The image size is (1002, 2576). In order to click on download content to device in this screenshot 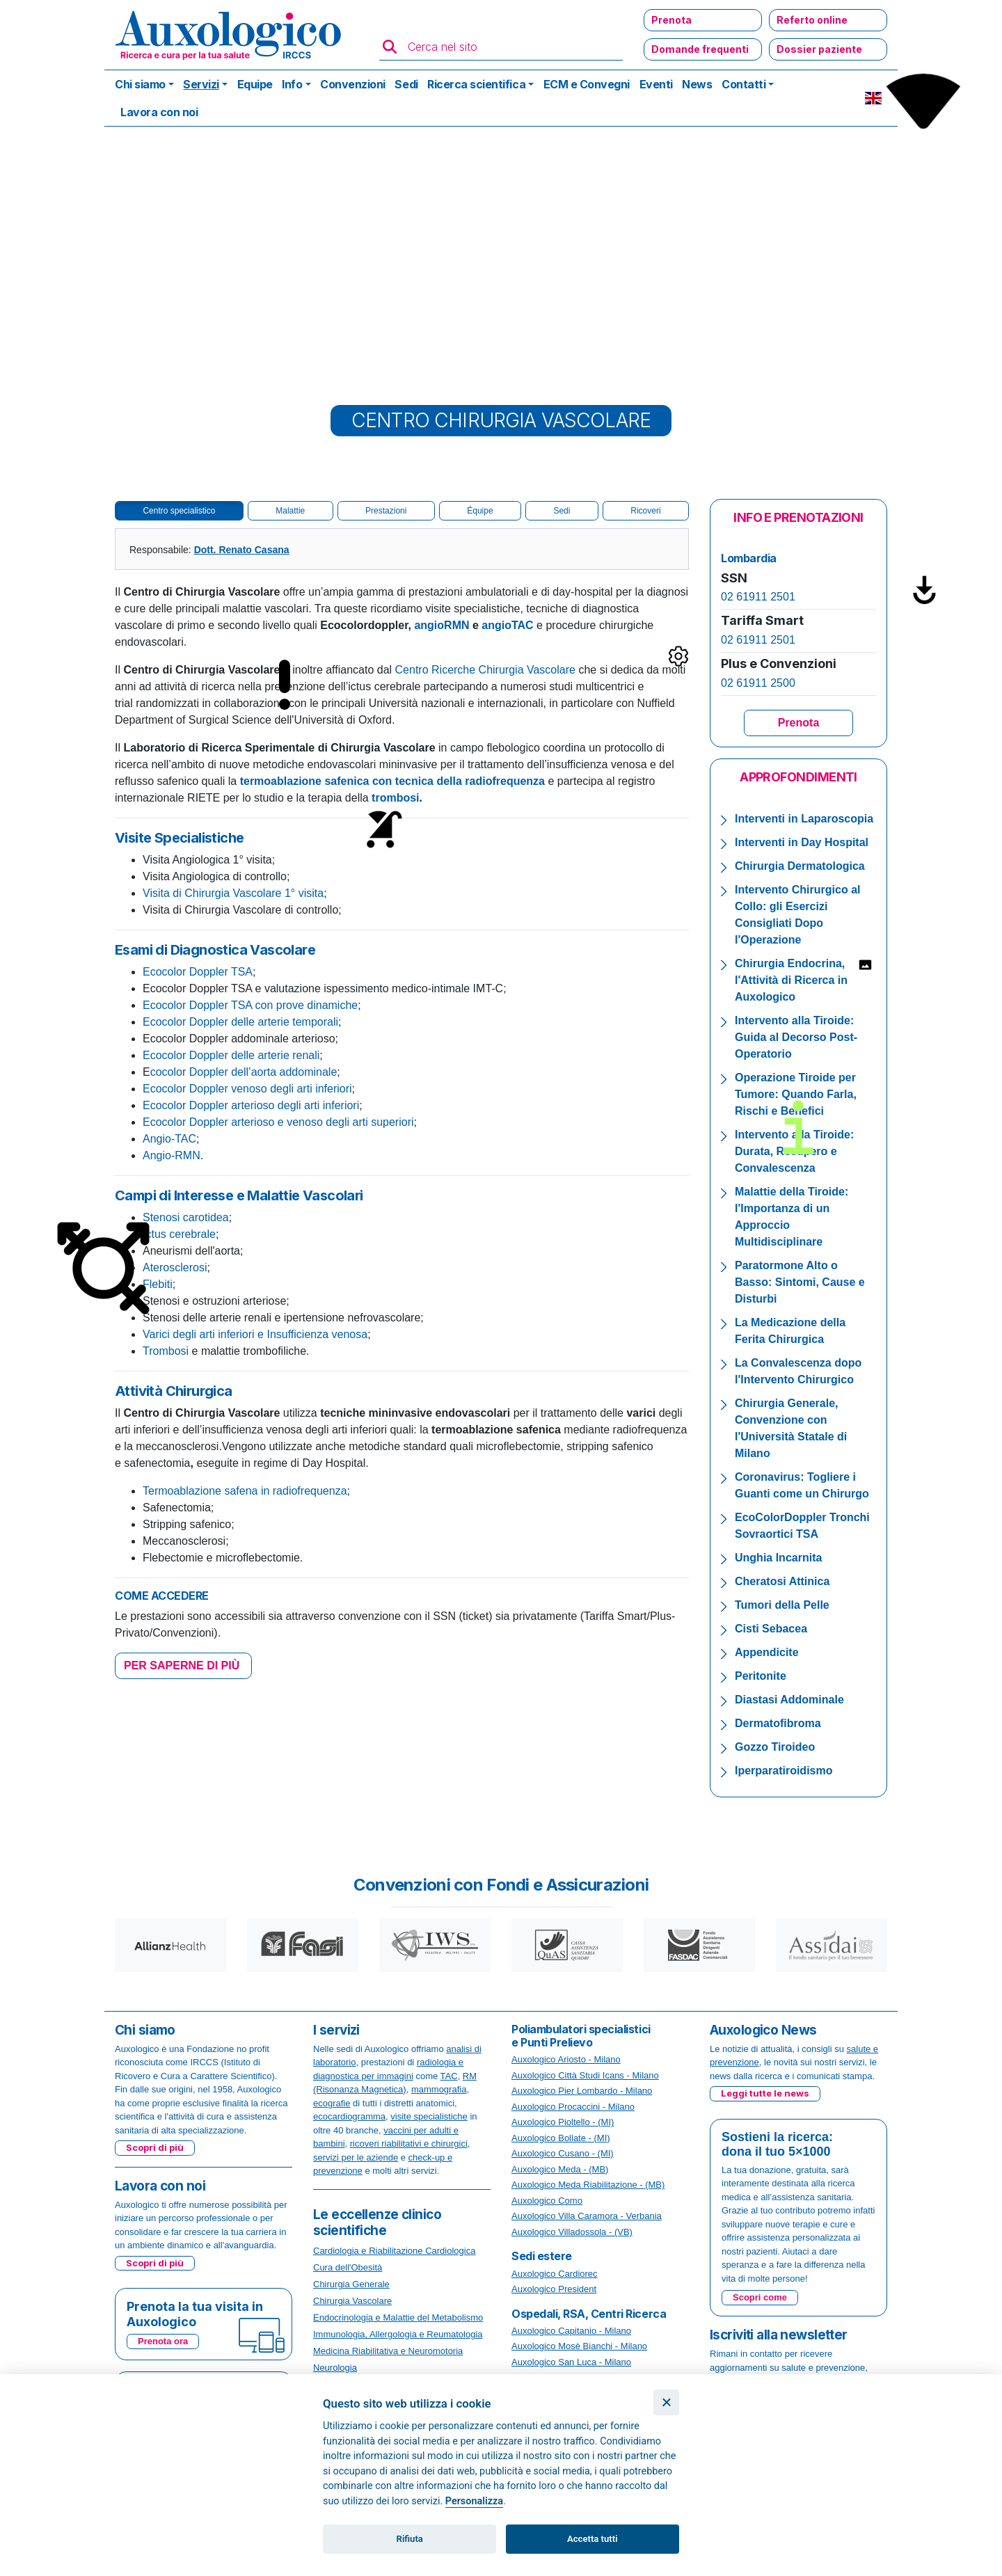, I will do `click(924, 589)`.